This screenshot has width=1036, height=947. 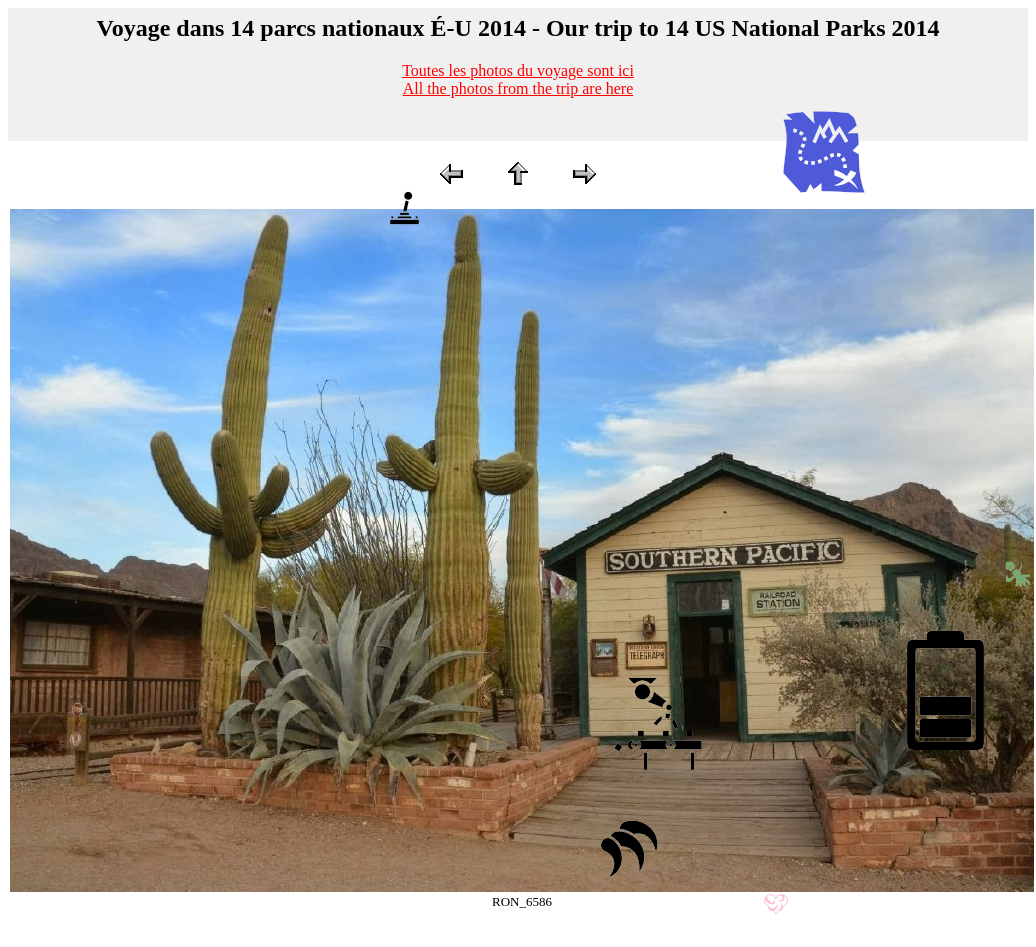 I want to click on indicates amputation or limb loss in a medical game context, so click(x=1018, y=574).